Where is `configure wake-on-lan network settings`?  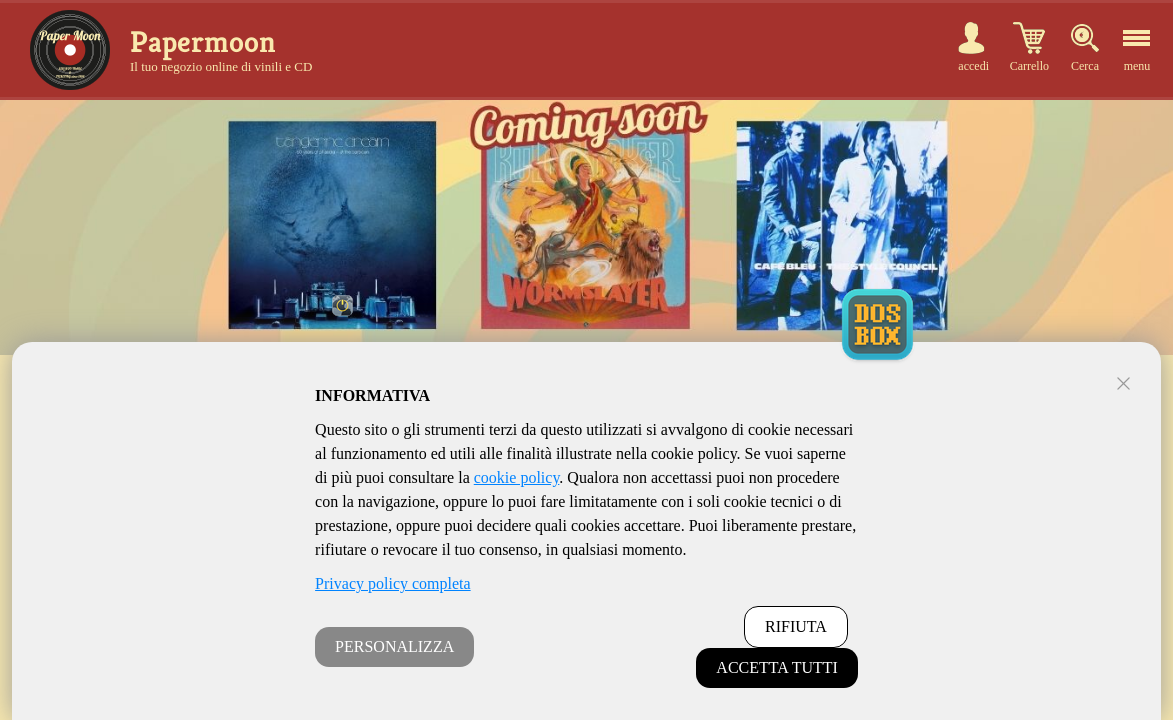 configure wake-on-lan network settings is located at coordinates (342, 305).